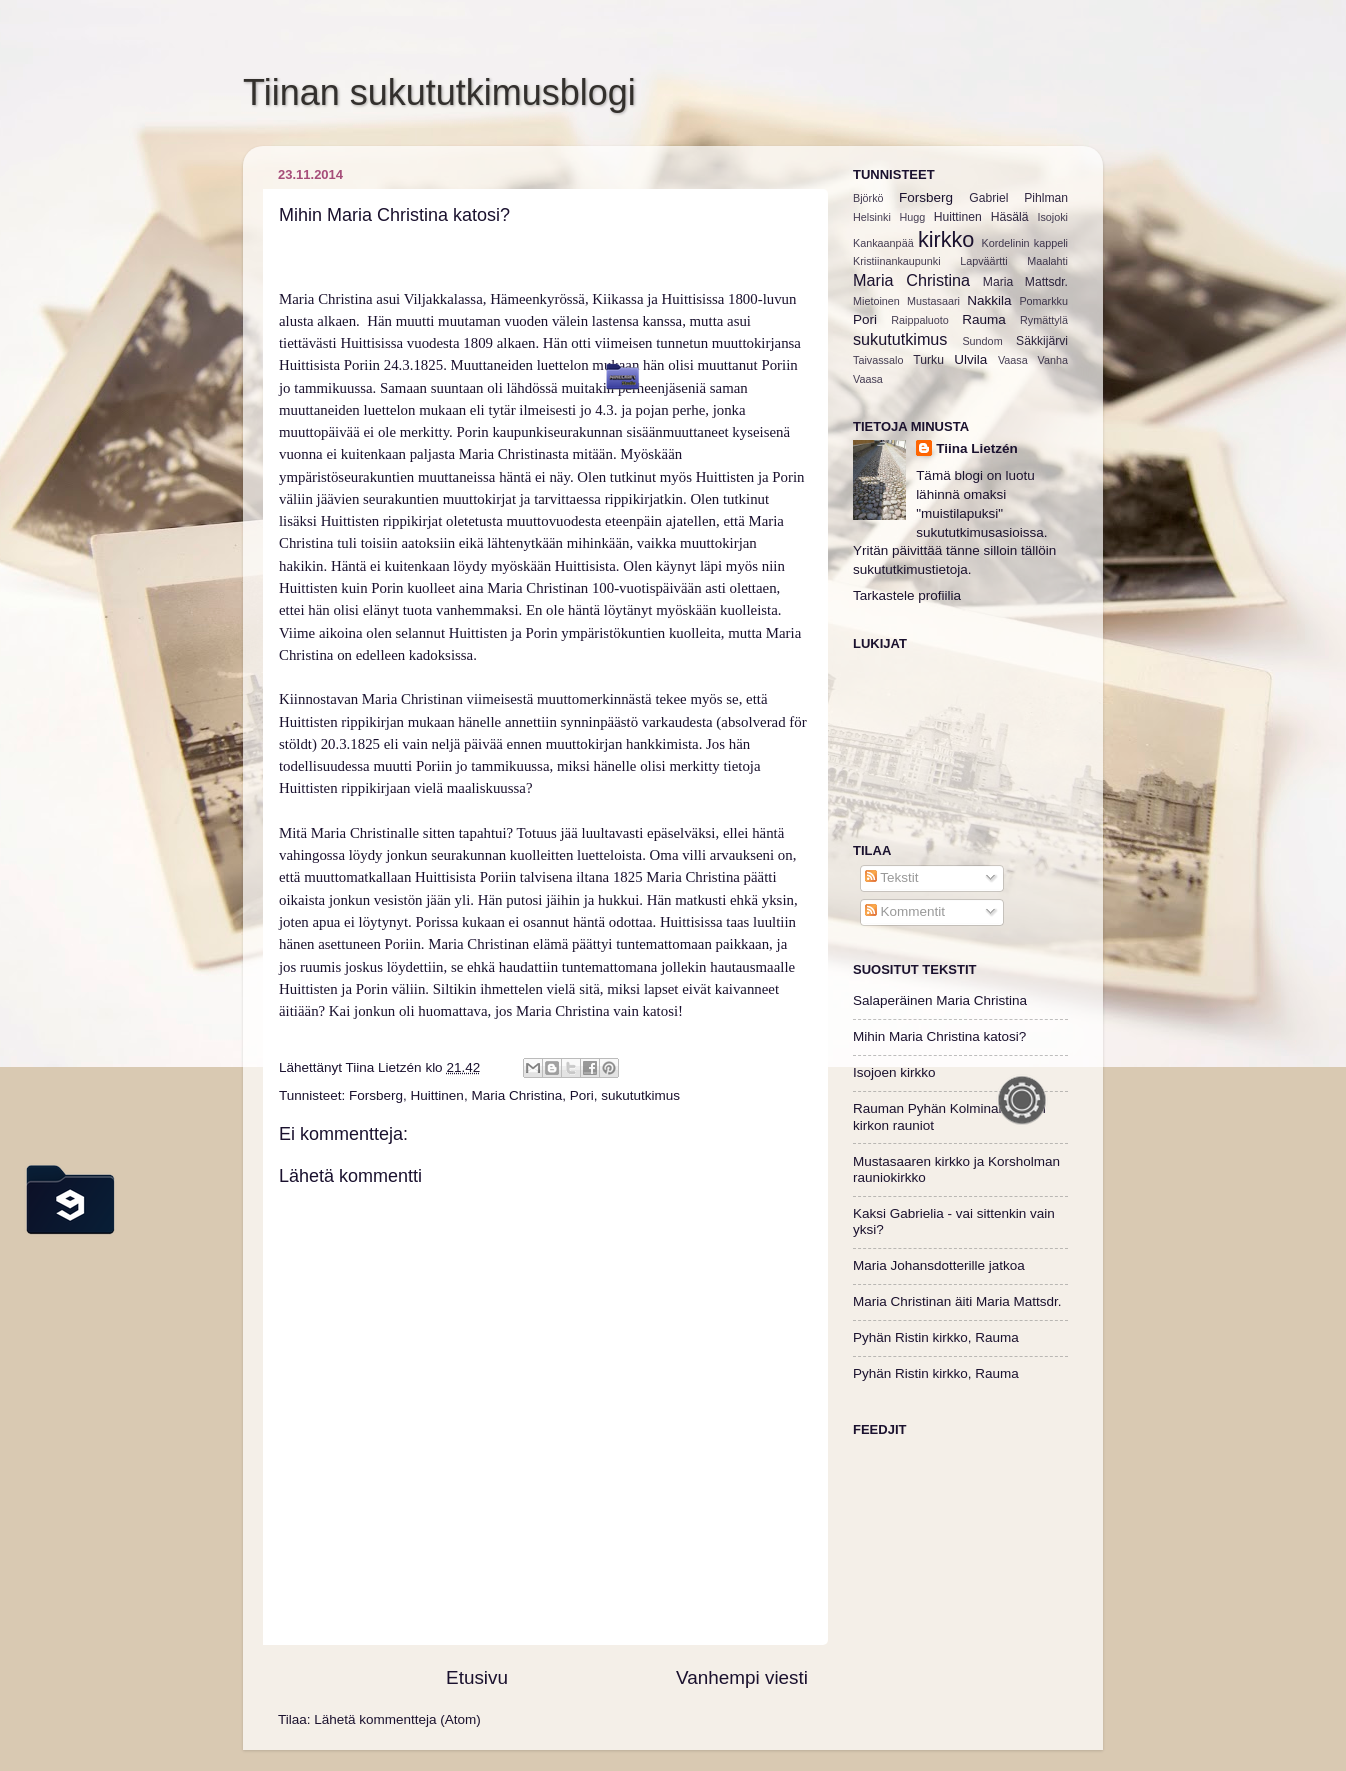  I want to click on access system settings, so click(1022, 1100).